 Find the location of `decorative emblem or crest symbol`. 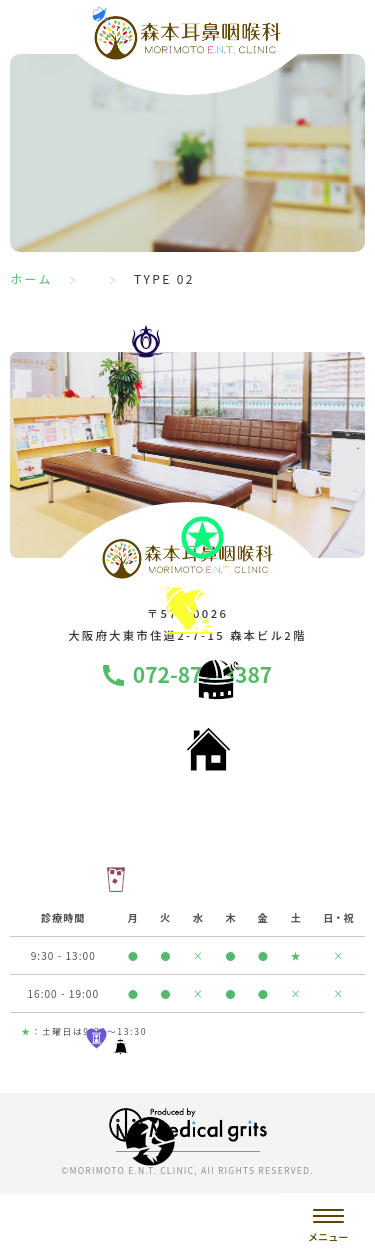

decorative emblem or crest symbol is located at coordinates (146, 341).